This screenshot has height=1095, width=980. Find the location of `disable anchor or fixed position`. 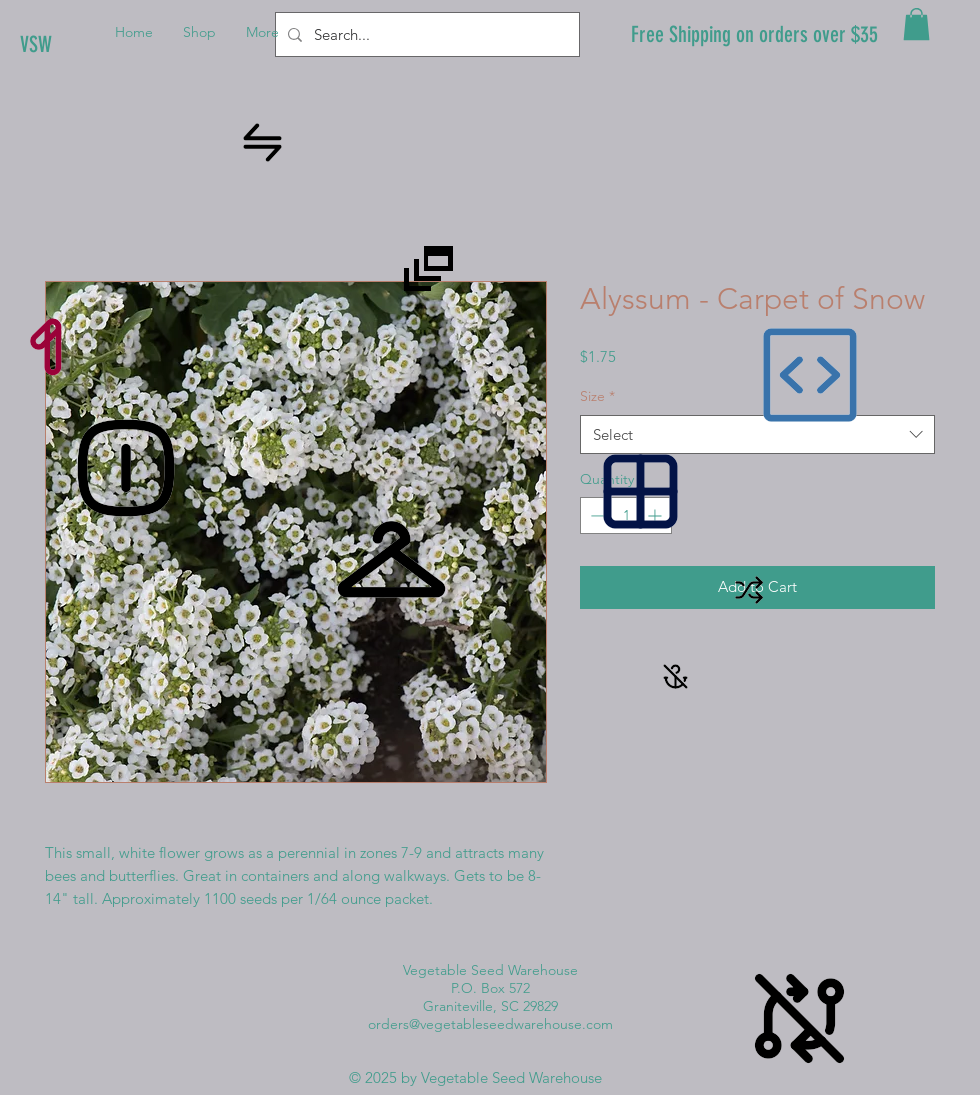

disable anchor or fixed position is located at coordinates (675, 676).